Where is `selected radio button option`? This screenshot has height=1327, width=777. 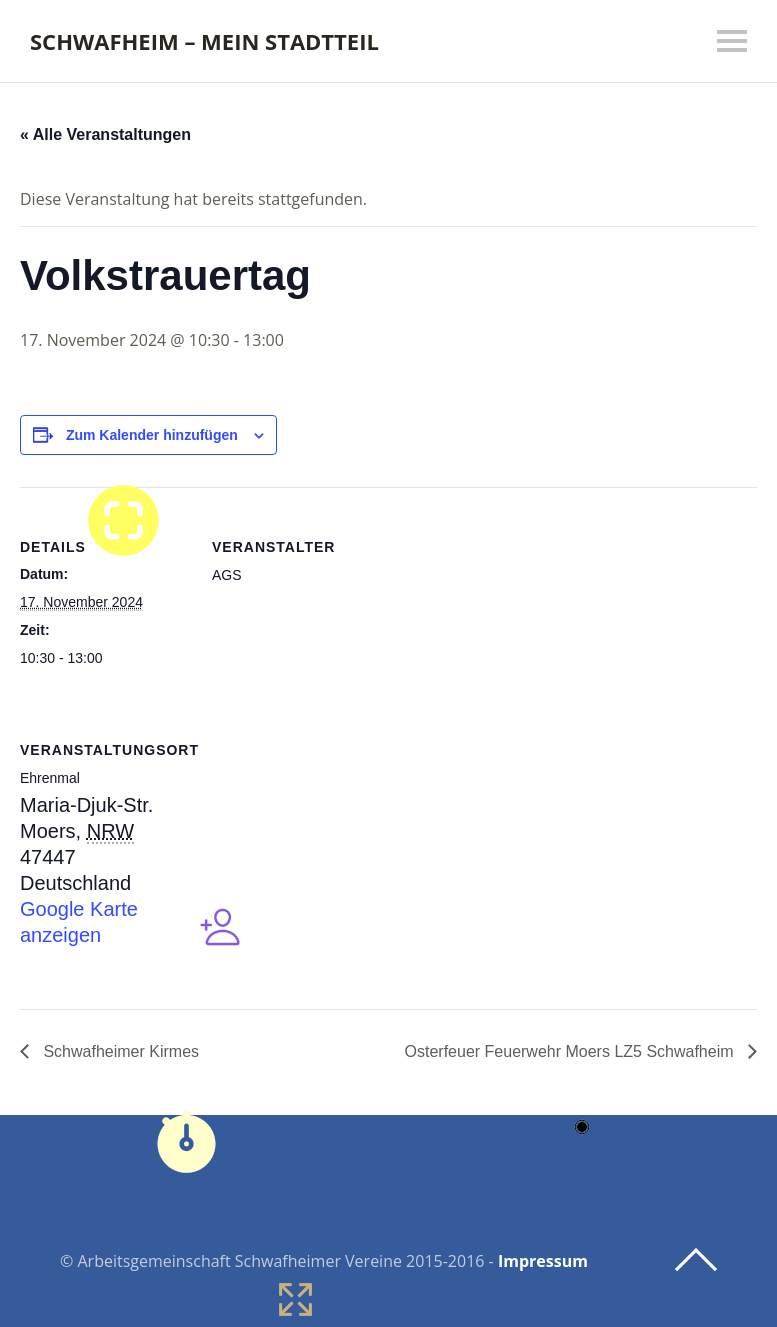
selected radio button option is located at coordinates (582, 1127).